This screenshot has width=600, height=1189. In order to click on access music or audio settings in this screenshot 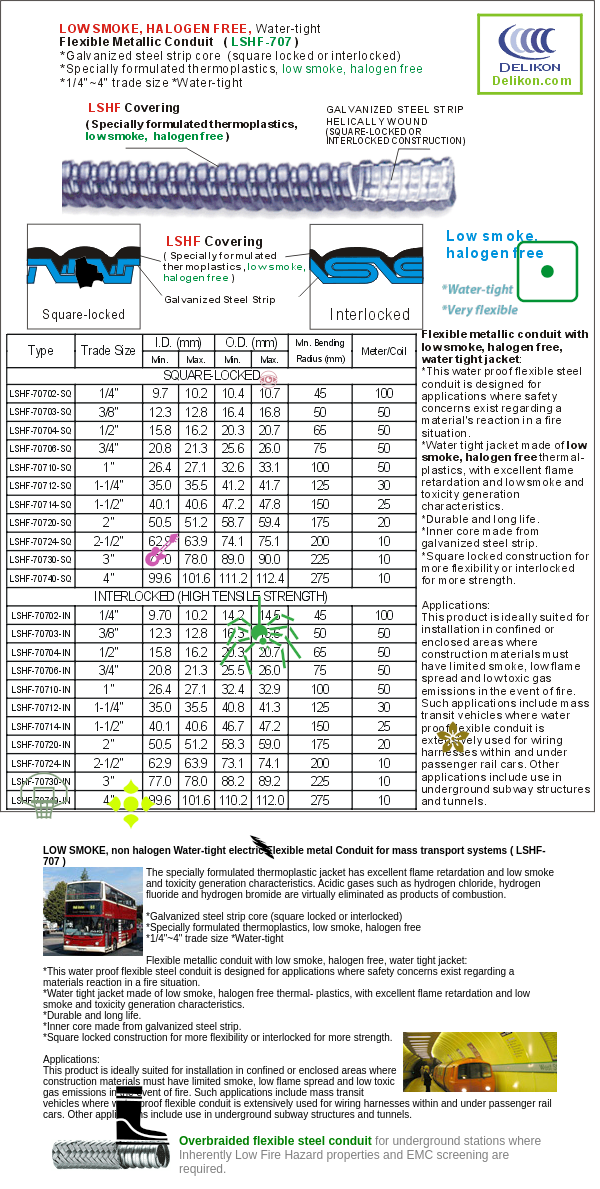, I will do `click(162, 550)`.